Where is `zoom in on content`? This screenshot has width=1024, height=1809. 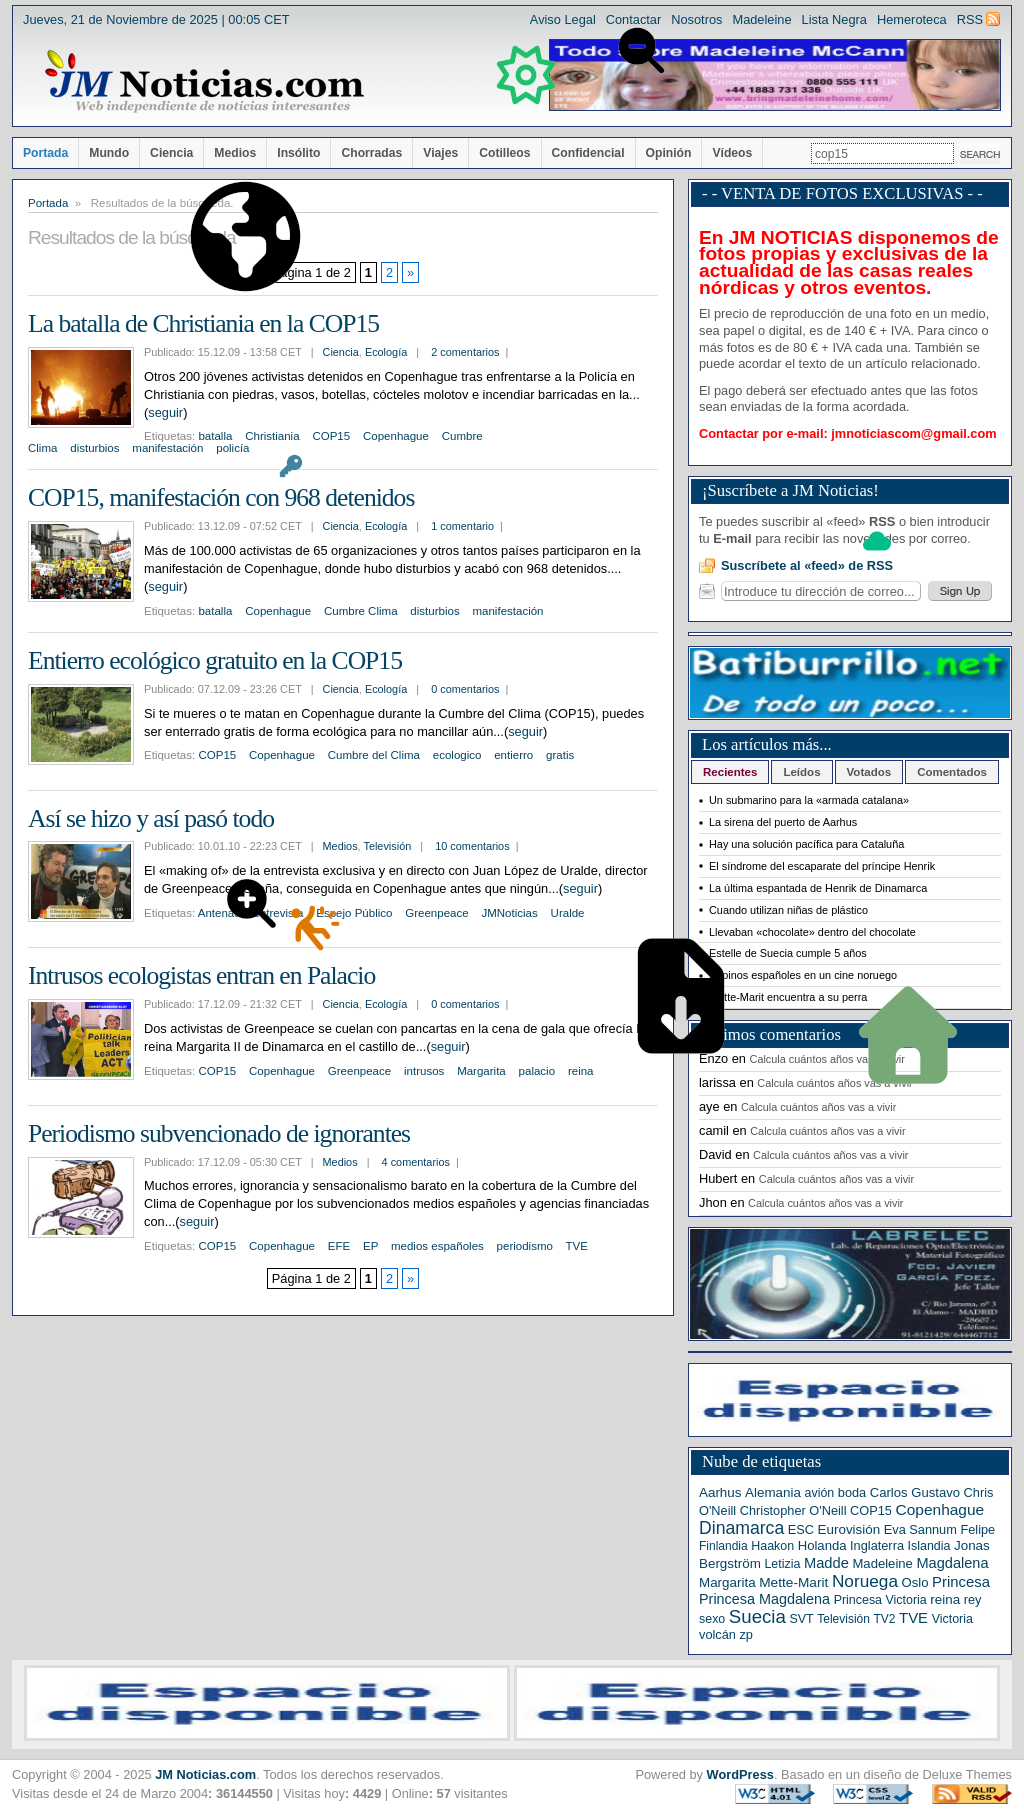 zoom in on content is located at coordinates (251, 903).